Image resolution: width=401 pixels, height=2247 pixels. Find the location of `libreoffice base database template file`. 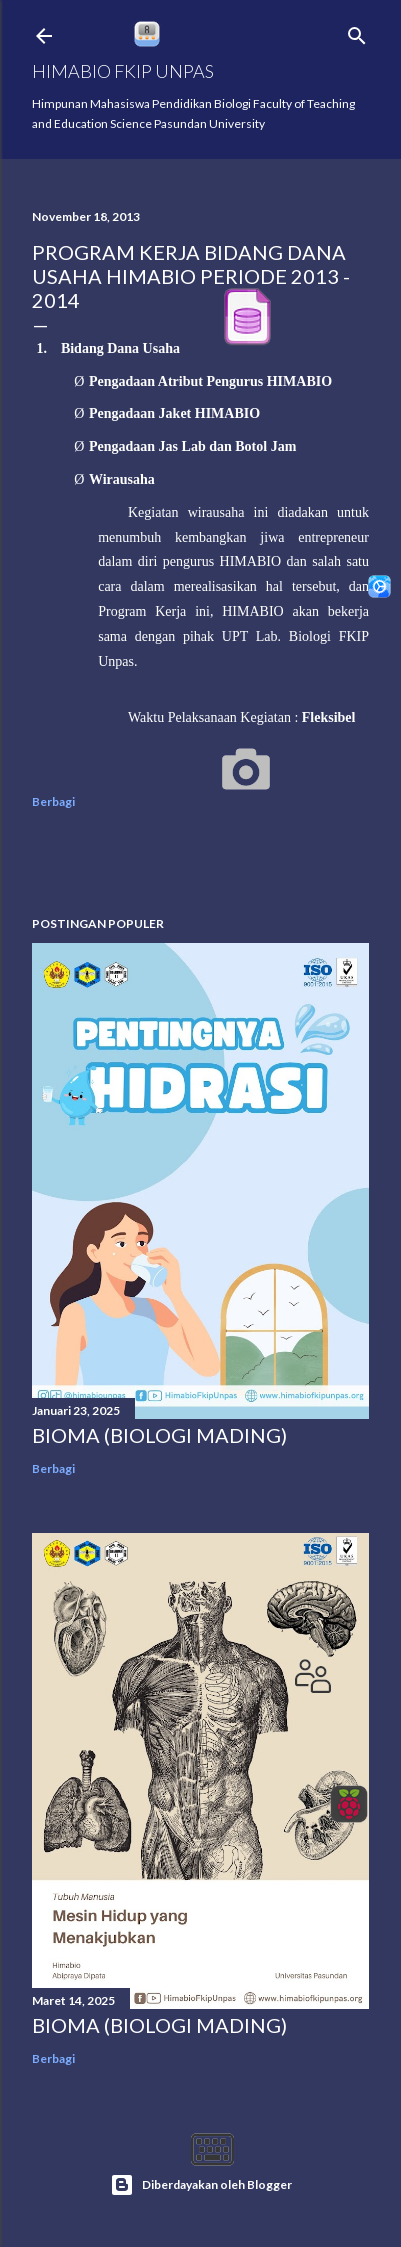

libreoffice base database template file is located at coordinates (247, 316).